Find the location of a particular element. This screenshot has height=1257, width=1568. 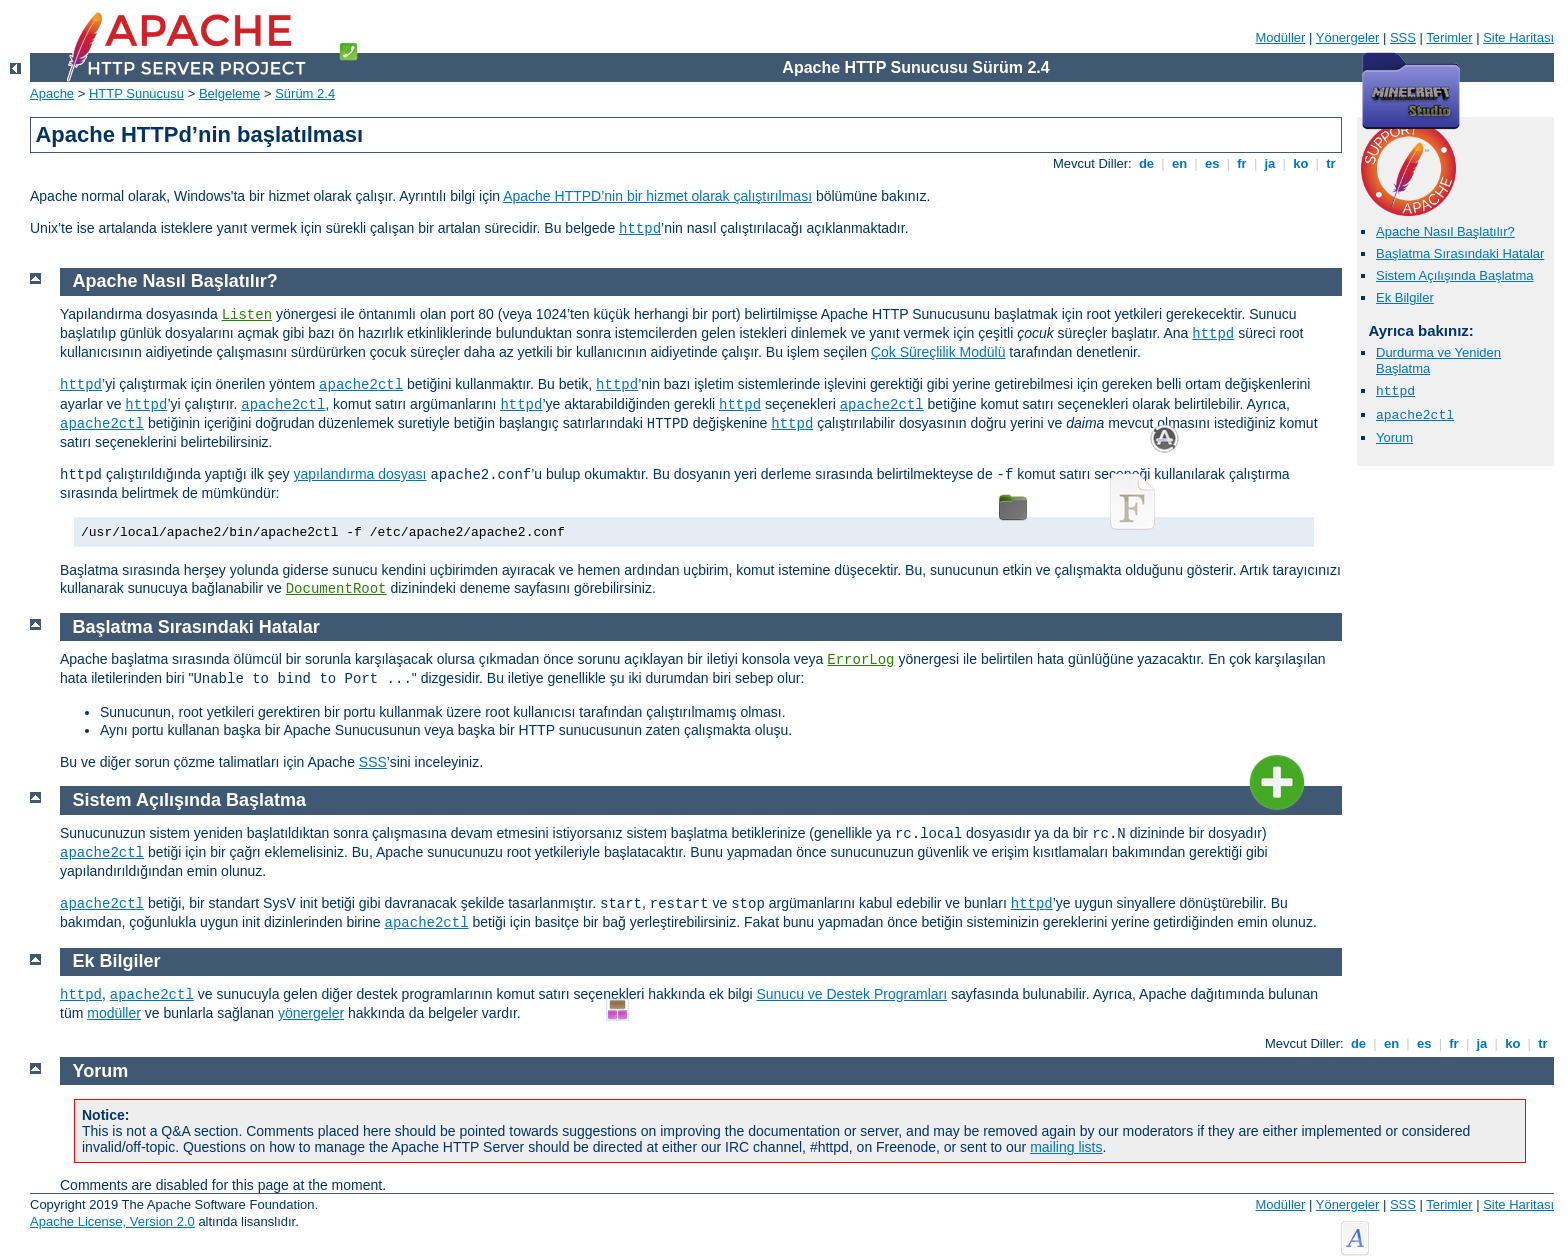

select all items in the current view is located at coordinates (617, 1009).